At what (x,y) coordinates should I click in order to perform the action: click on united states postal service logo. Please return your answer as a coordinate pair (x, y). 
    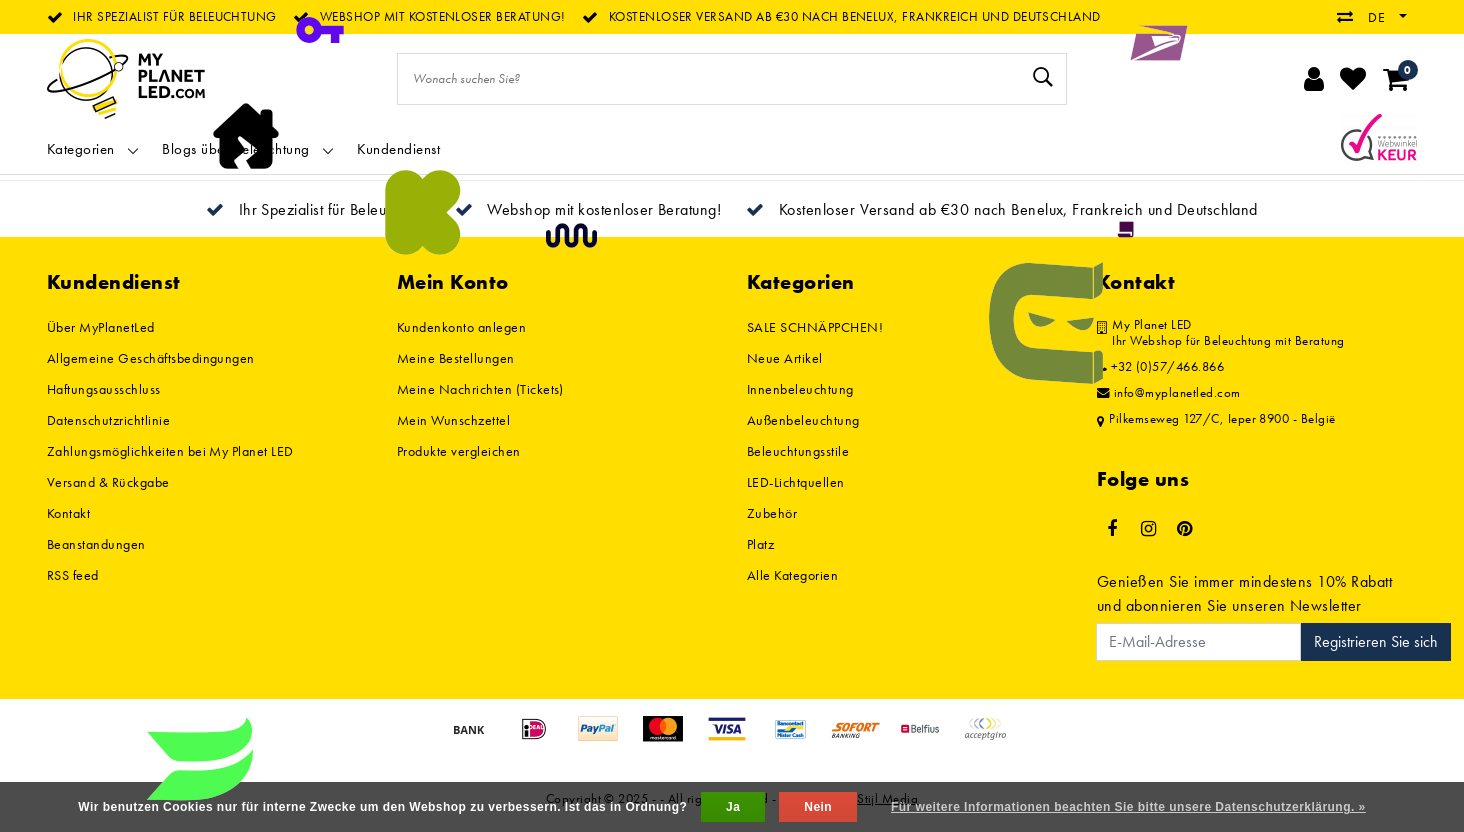
    Looking at the image, I should click on (1159, 43).